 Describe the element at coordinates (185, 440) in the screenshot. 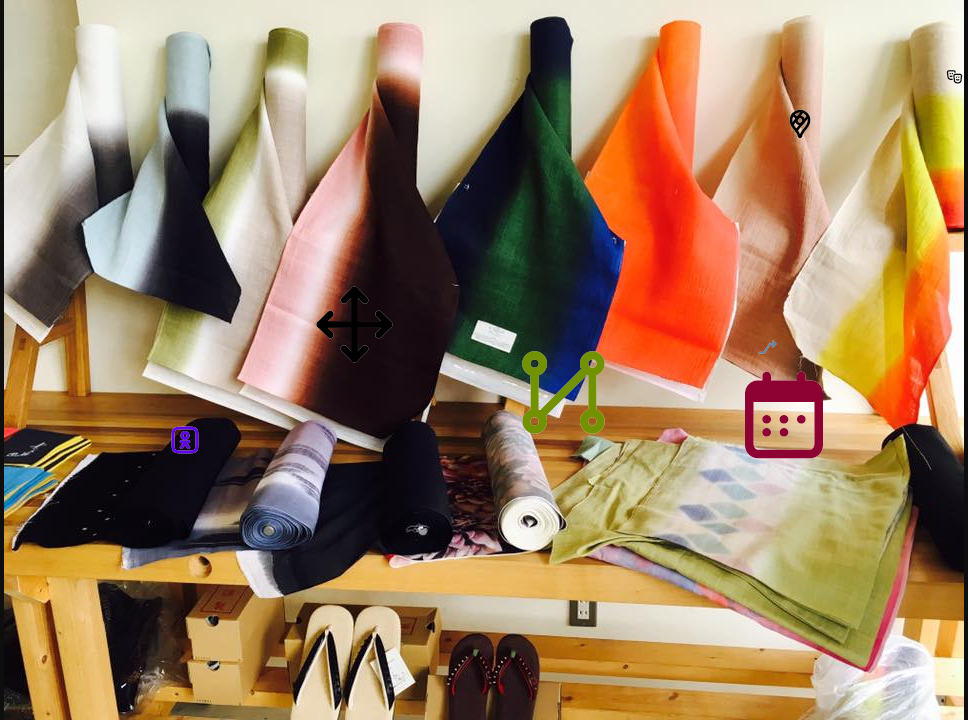

I see `open ok.ru social network` at that location.